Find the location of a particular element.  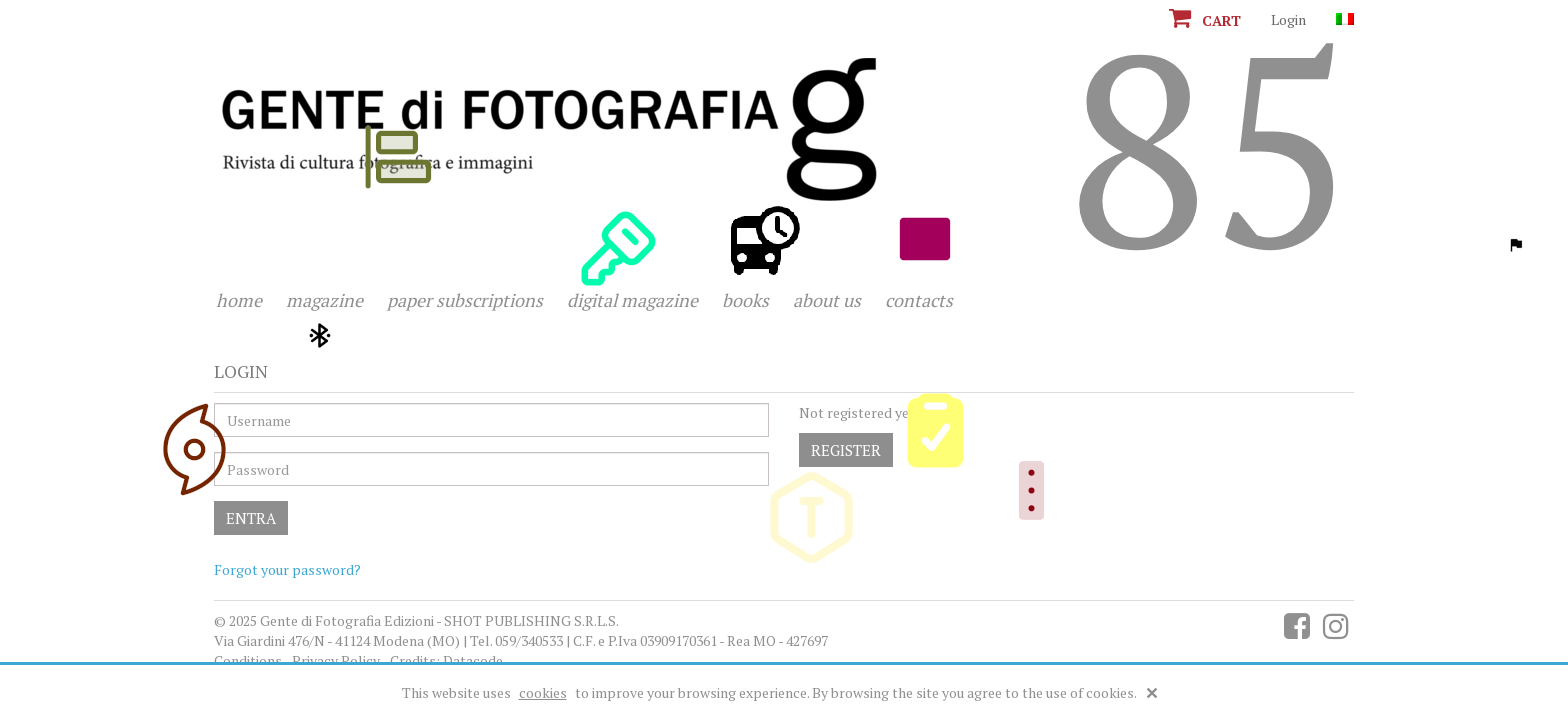

indicates a category or tag starting with "T" is located at coordinates (811, 517).